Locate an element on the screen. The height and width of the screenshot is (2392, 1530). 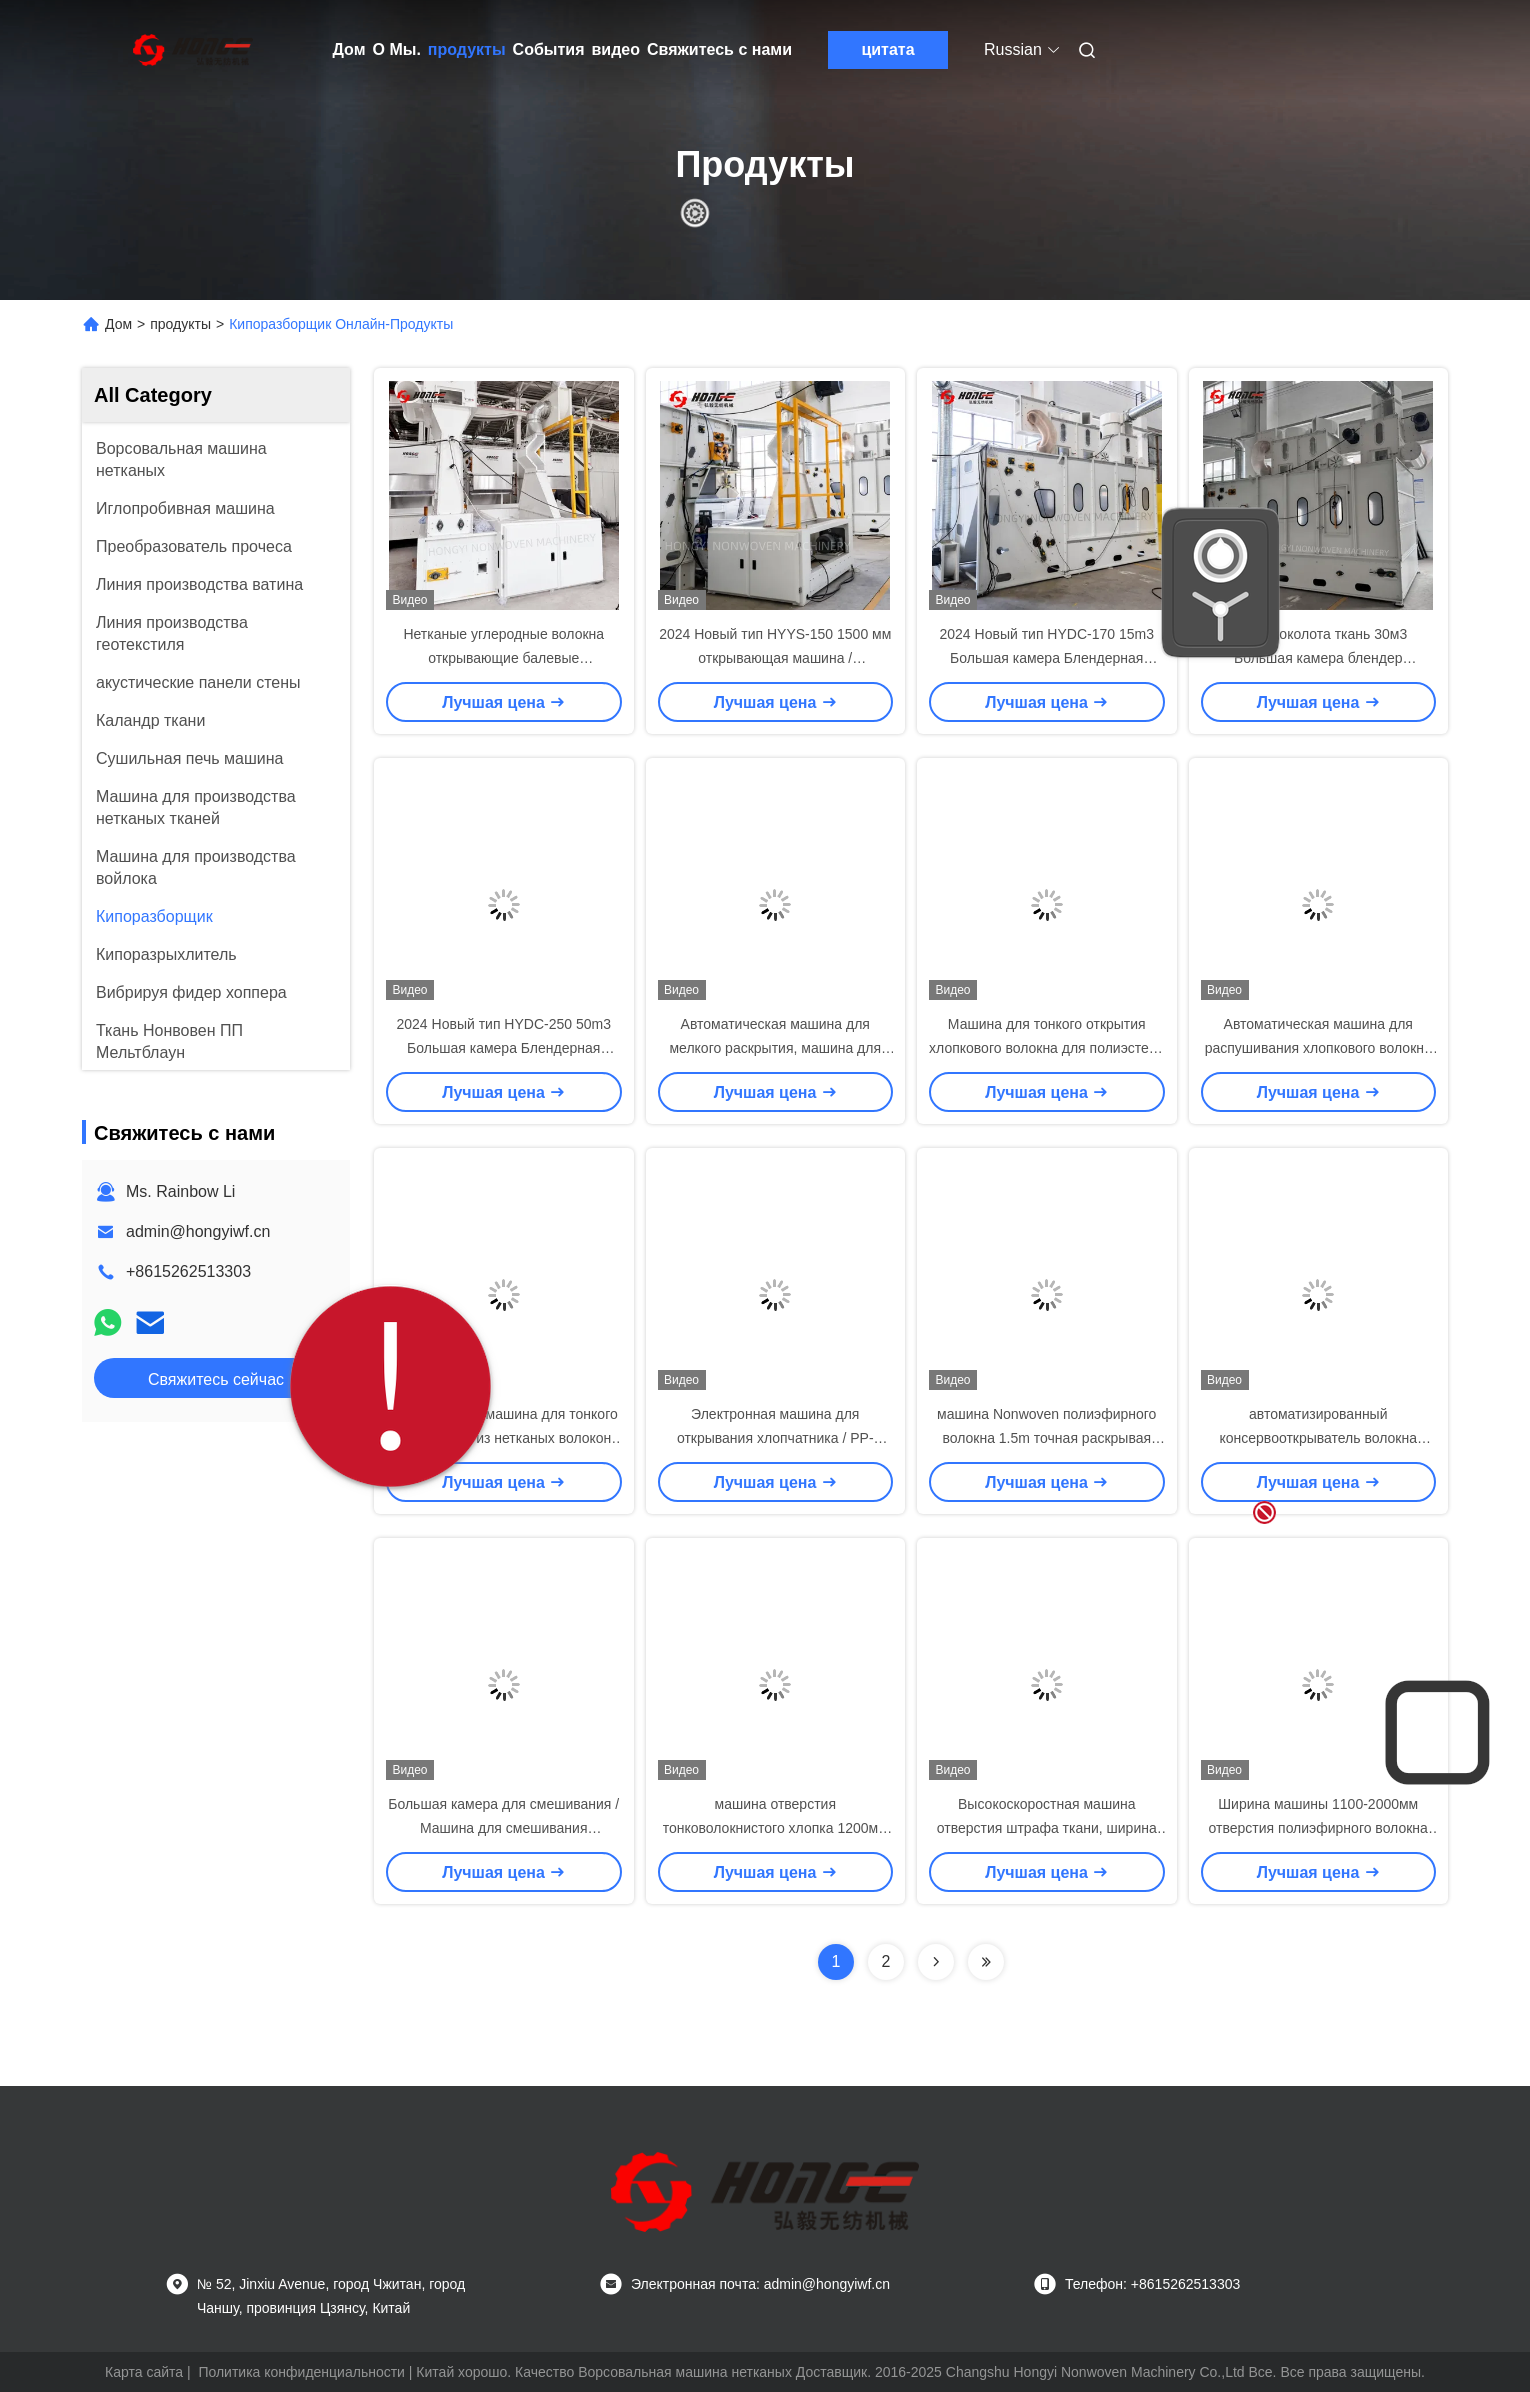
delete selected email message is located at coordinates (1264, 1512).